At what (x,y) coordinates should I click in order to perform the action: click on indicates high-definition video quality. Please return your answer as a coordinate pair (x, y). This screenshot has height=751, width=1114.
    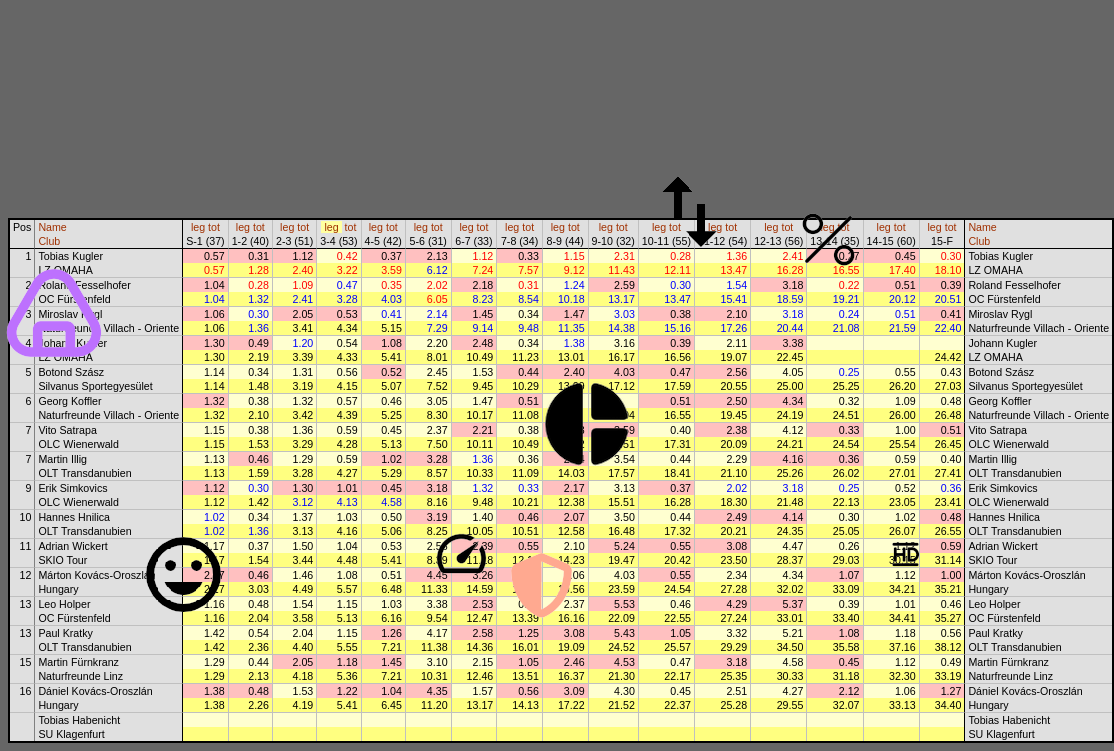
    Looking at the image, I should click on (905, 554).